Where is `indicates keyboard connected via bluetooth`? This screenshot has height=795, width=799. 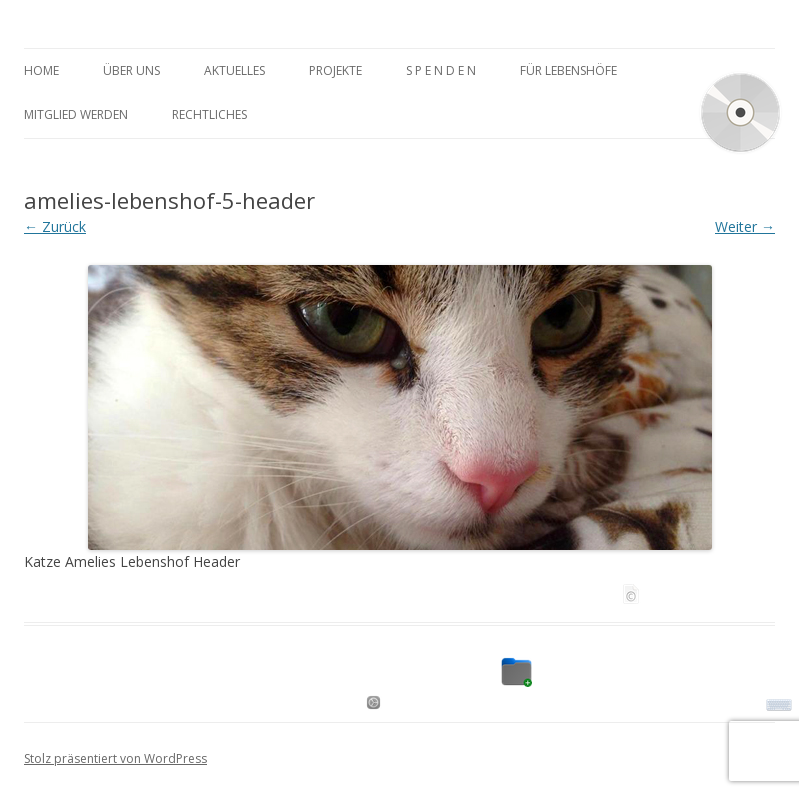
indicates keyboard connected via bluetooth is located at coordinates (779, 705).